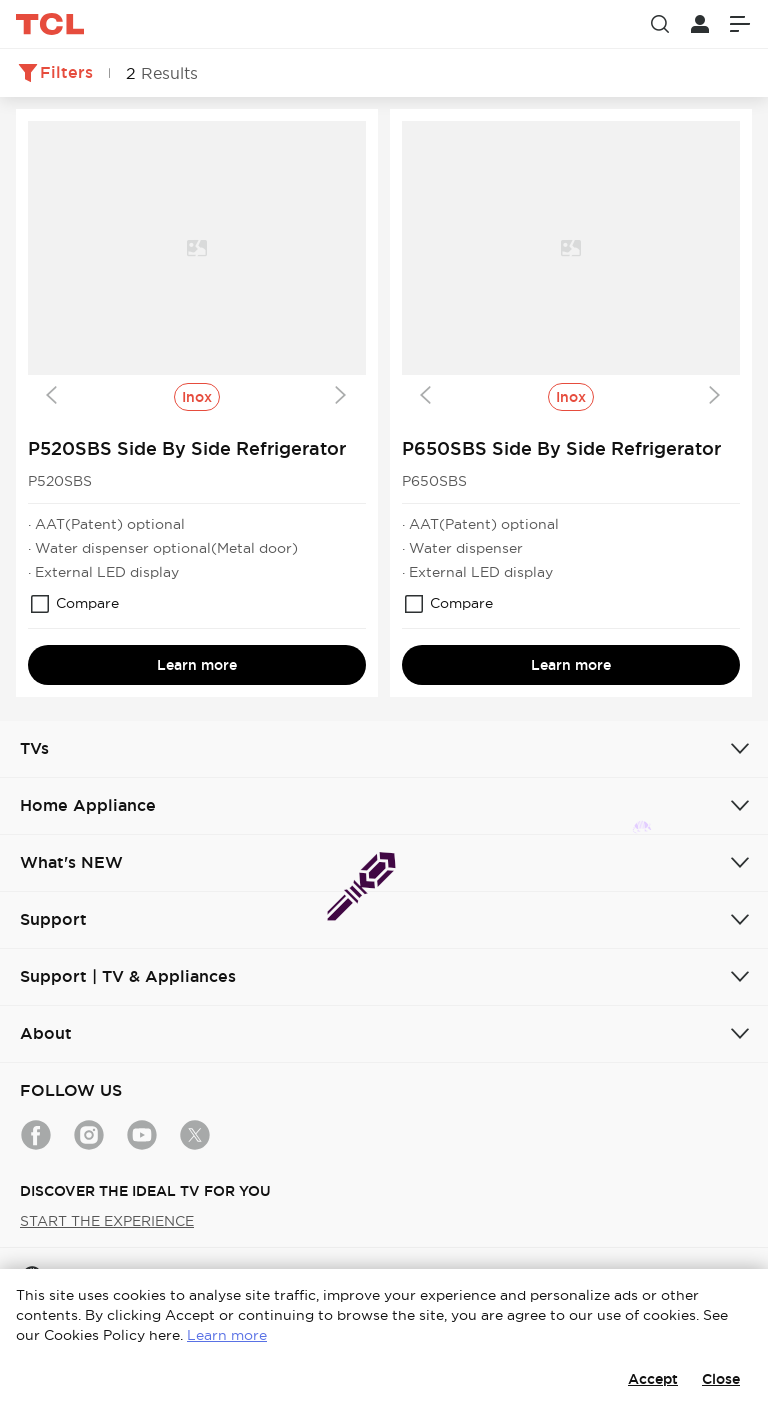 The width and height of the screenshot is (768, 1421). What do you see at coordinates (362, 886) in the screenshot?
I see `cast a spell or use magic ability` at bounding box center [362, 886].